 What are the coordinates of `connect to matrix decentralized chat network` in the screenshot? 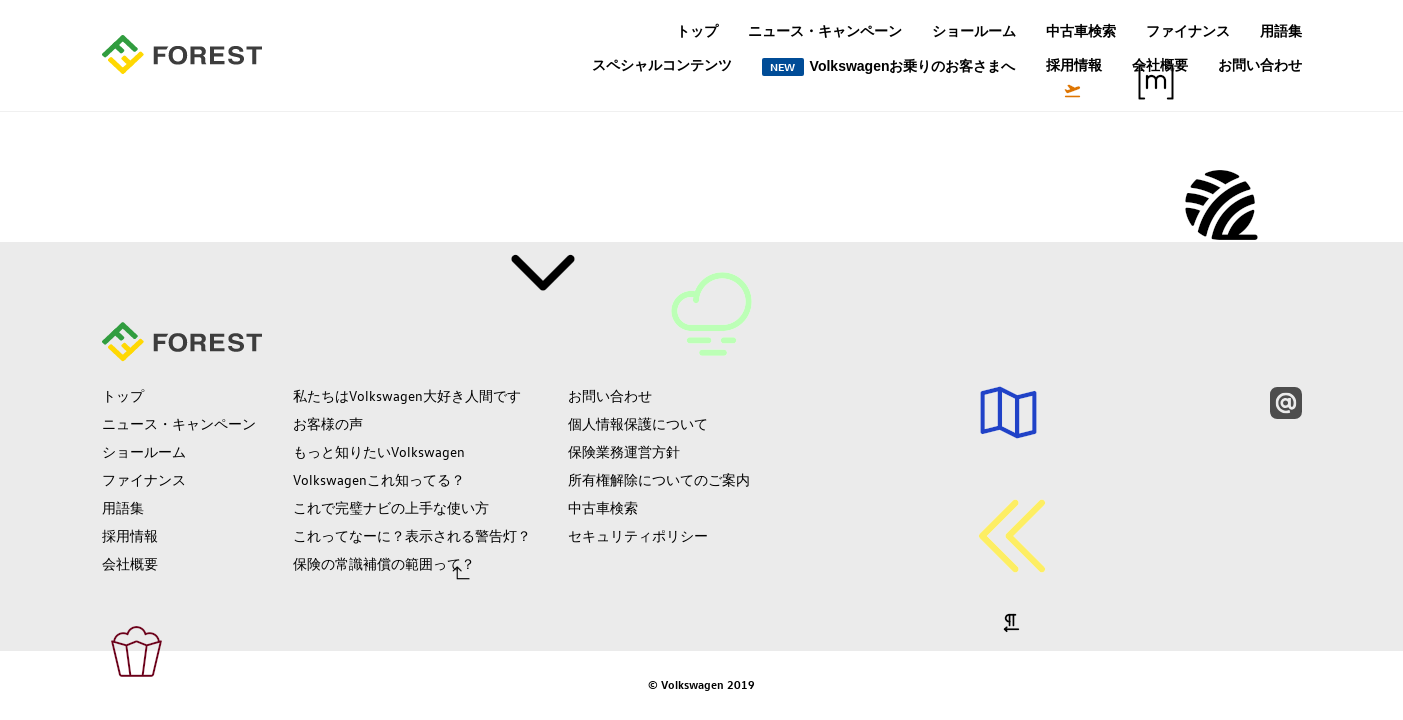 It's located at (1156, 82).